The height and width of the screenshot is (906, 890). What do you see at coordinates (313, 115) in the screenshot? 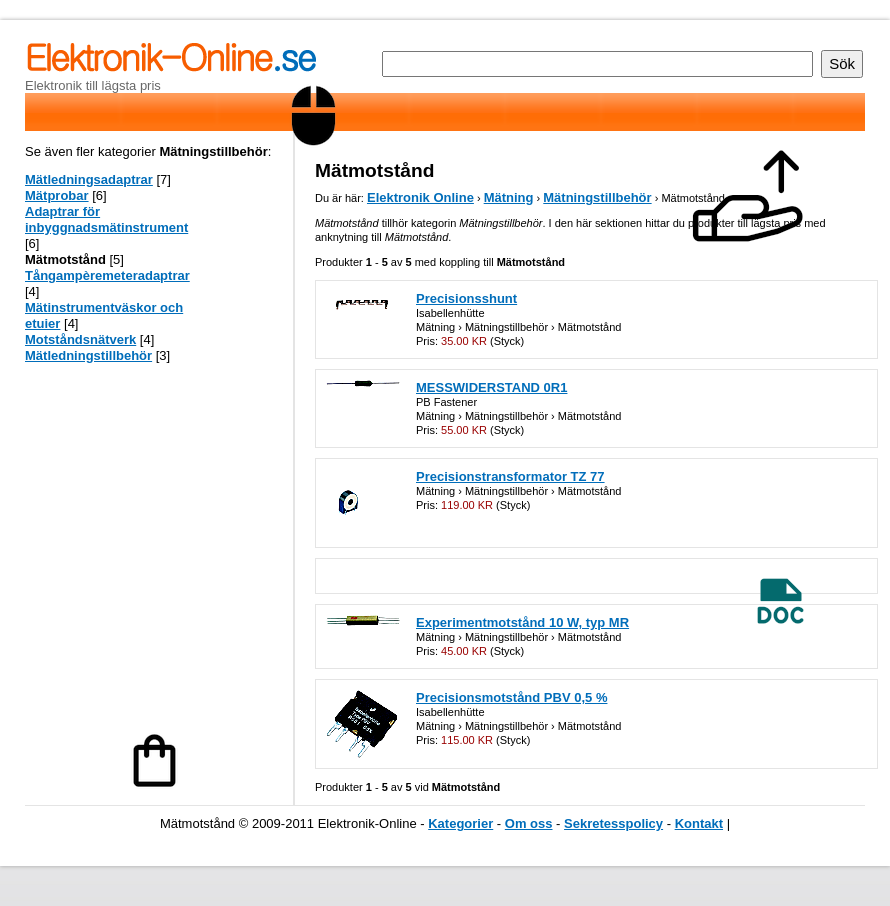
I see `mouse settings or preferences` at bounding box center [313, 115].